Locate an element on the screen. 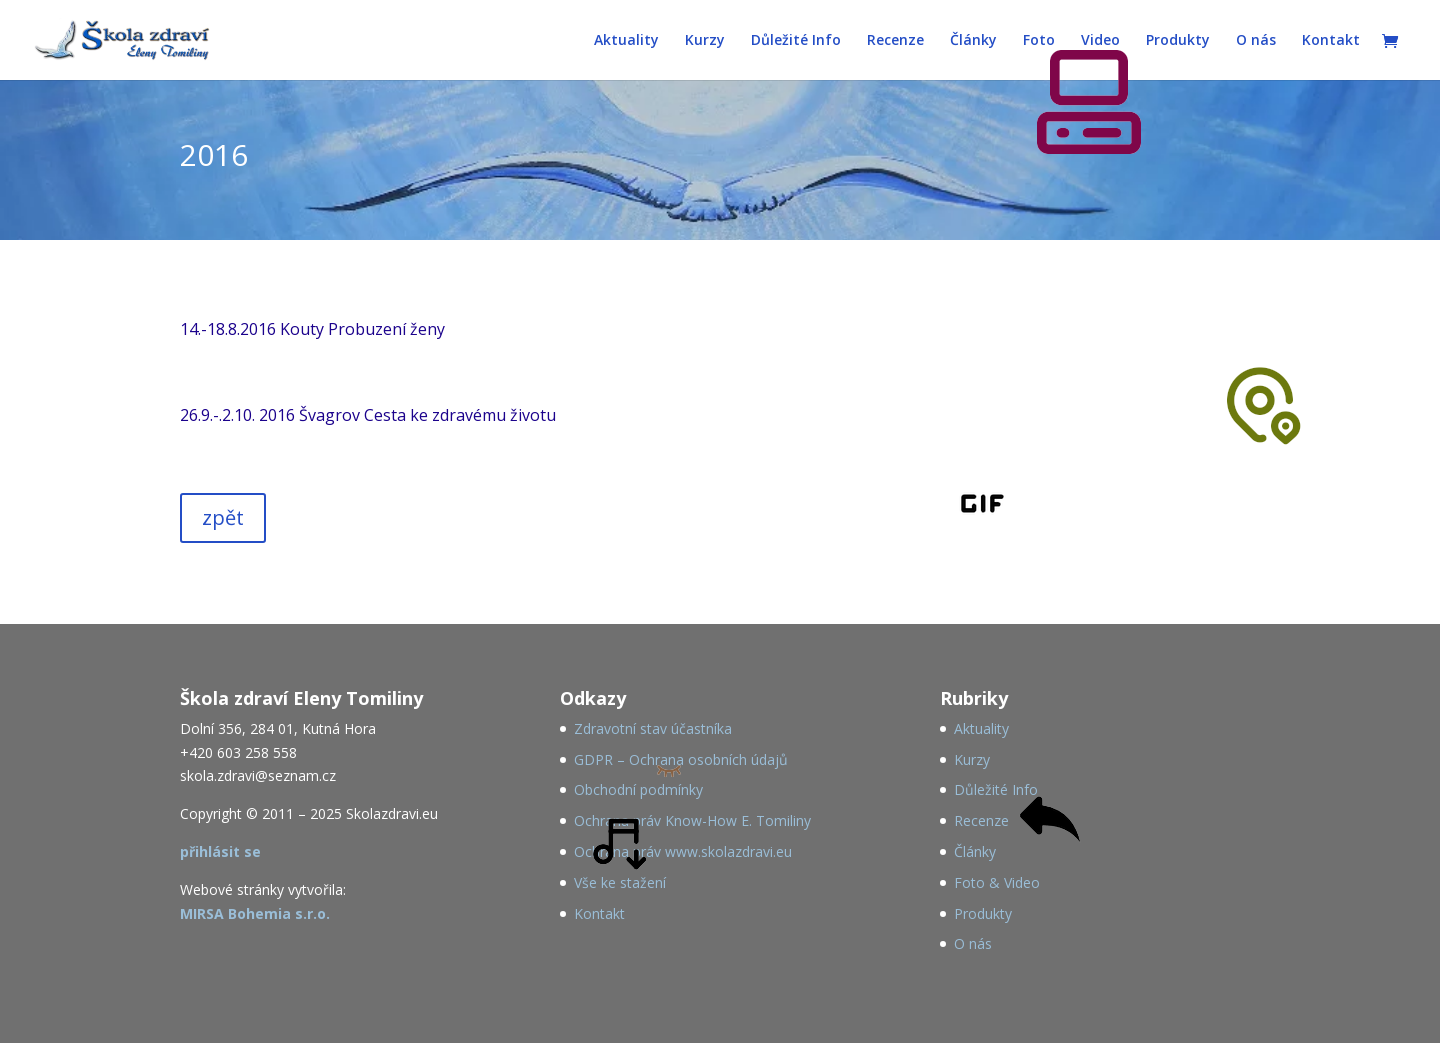 This screenshot has width=1440, height=1043. download music or audio file is located at coordinates (618, 841).